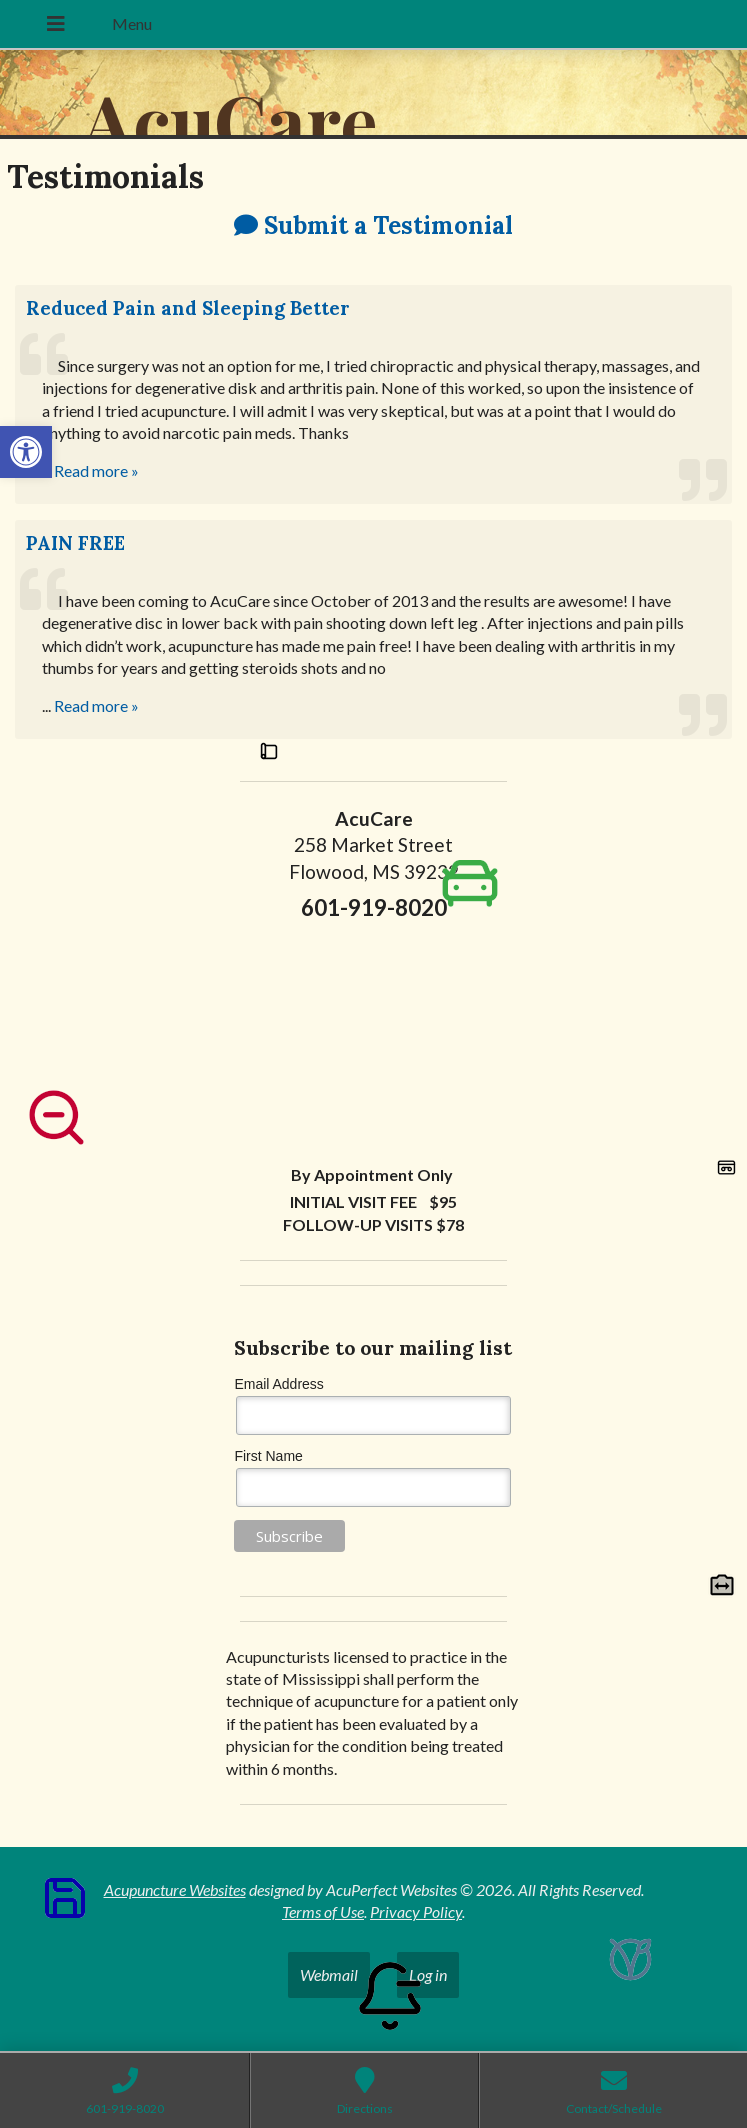 The image size is (747, 2128). I want to click on access vehicle or car-related settings, so click(470, 882).